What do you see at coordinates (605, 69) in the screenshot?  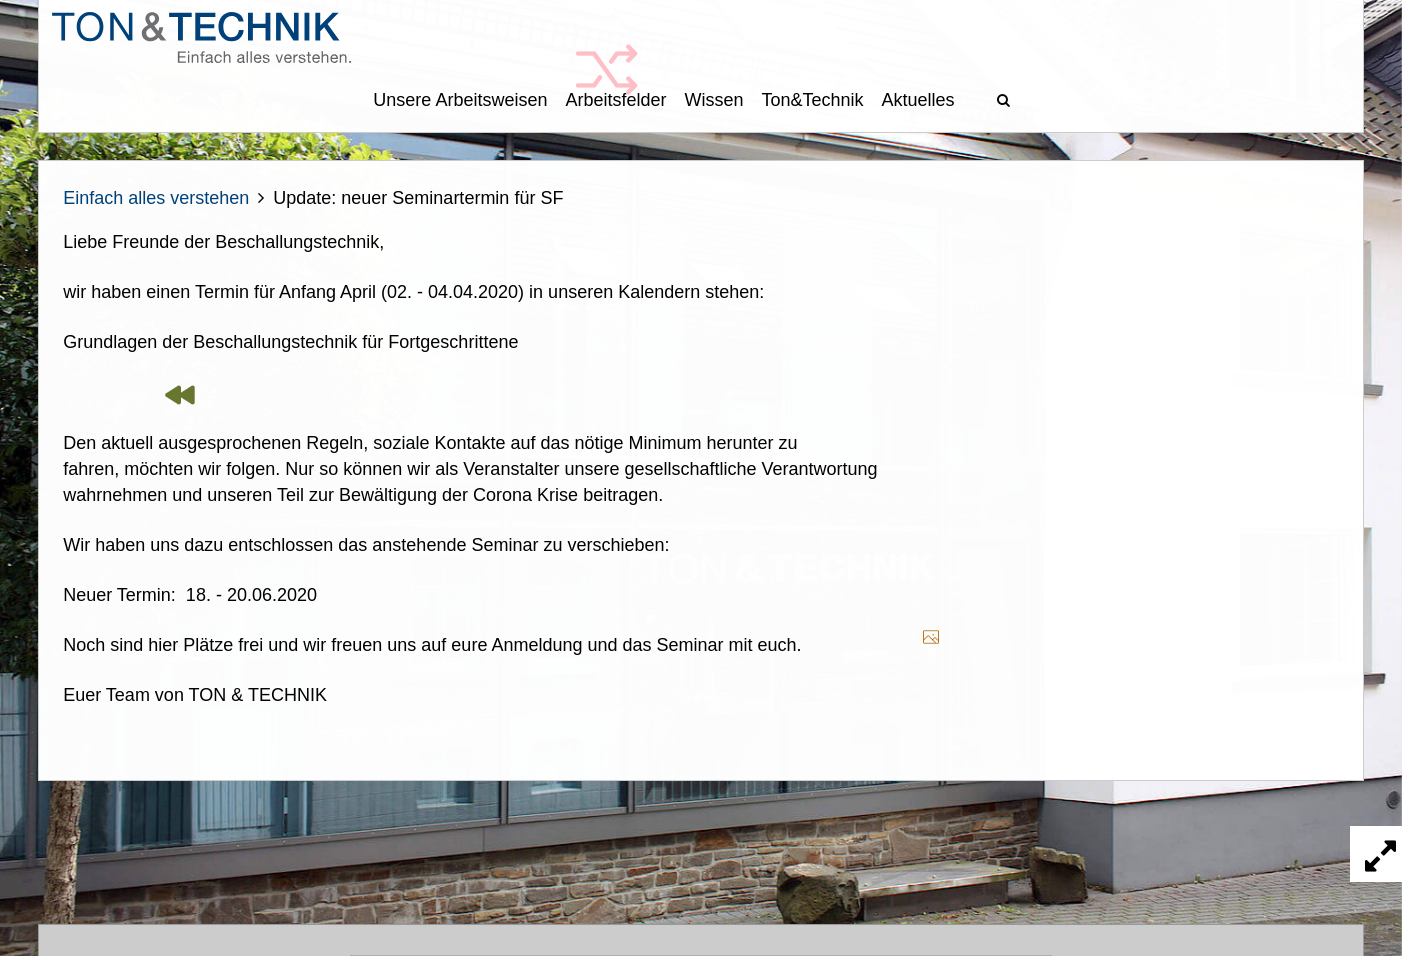 I see `shuffle or randomize playback order` at bounding box center [605, 69].